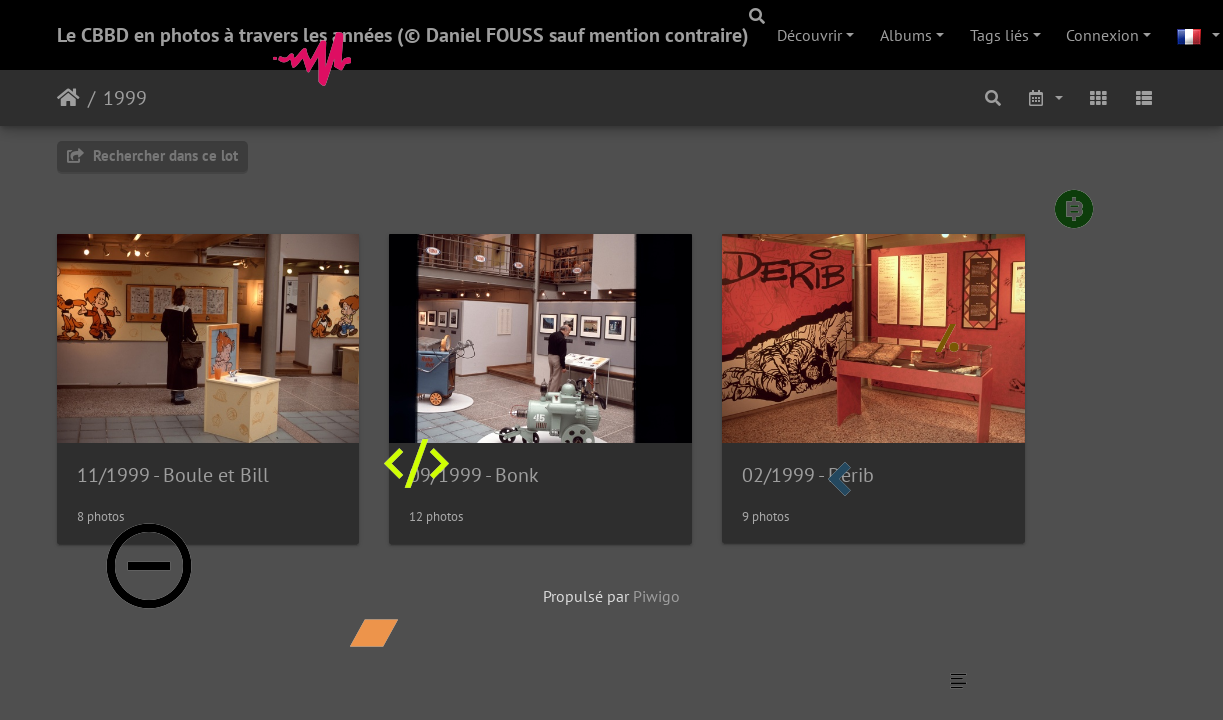 The height and width of the screenshot is (720, 1223). What do you see at coordinates (840, 479) in the screenshot?
I see `navigate to the previous item or screen` at bounding box center [840, 479].